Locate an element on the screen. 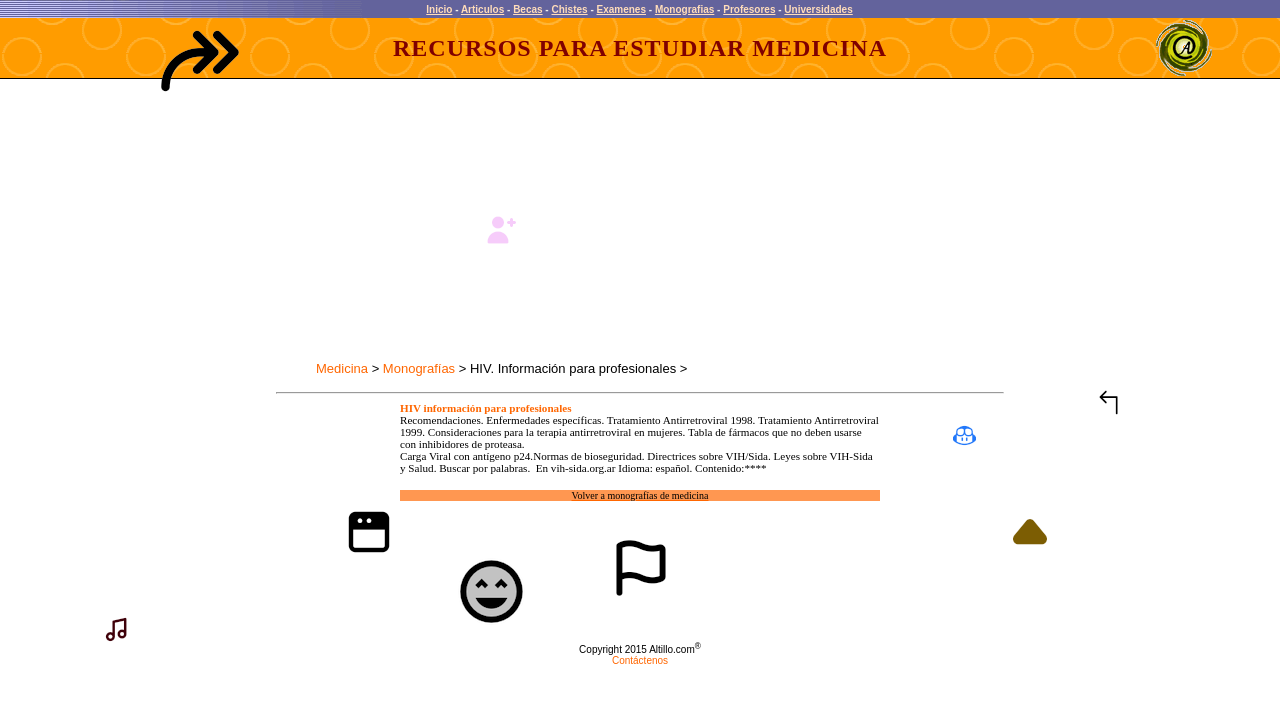  go back to previous screen is located at coordinates (1109, 402).